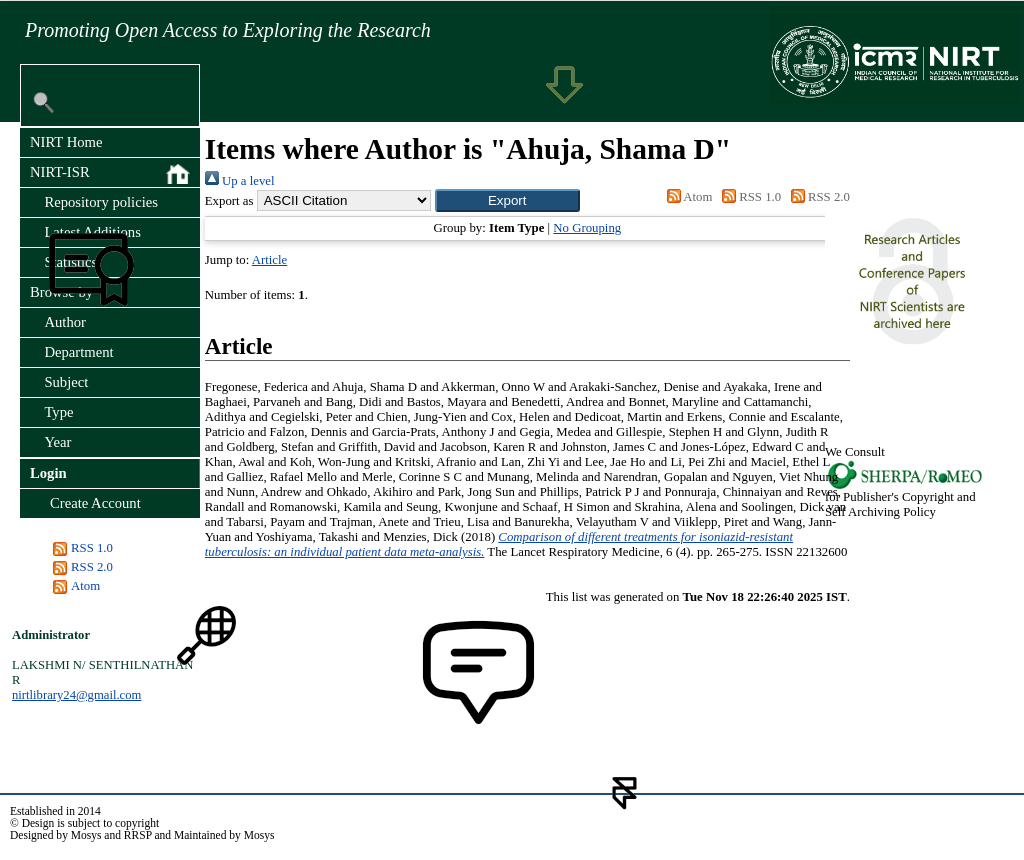 The height and width of the screenshot is (860, 1024). What do you see at coordinates (564, 83) in the screenshot?
I see `download a file or content` at bounding box center [564, 83].